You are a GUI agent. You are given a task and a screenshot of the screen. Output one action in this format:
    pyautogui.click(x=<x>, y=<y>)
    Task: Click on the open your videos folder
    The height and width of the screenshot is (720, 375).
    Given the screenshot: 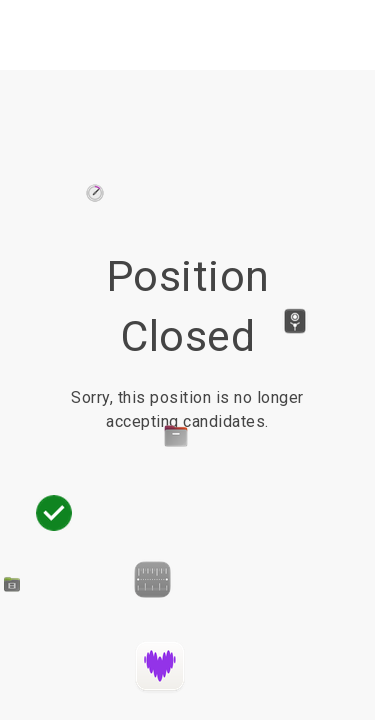 What is the action you would take?
    pyautogui.click(x=12, y=584)
    